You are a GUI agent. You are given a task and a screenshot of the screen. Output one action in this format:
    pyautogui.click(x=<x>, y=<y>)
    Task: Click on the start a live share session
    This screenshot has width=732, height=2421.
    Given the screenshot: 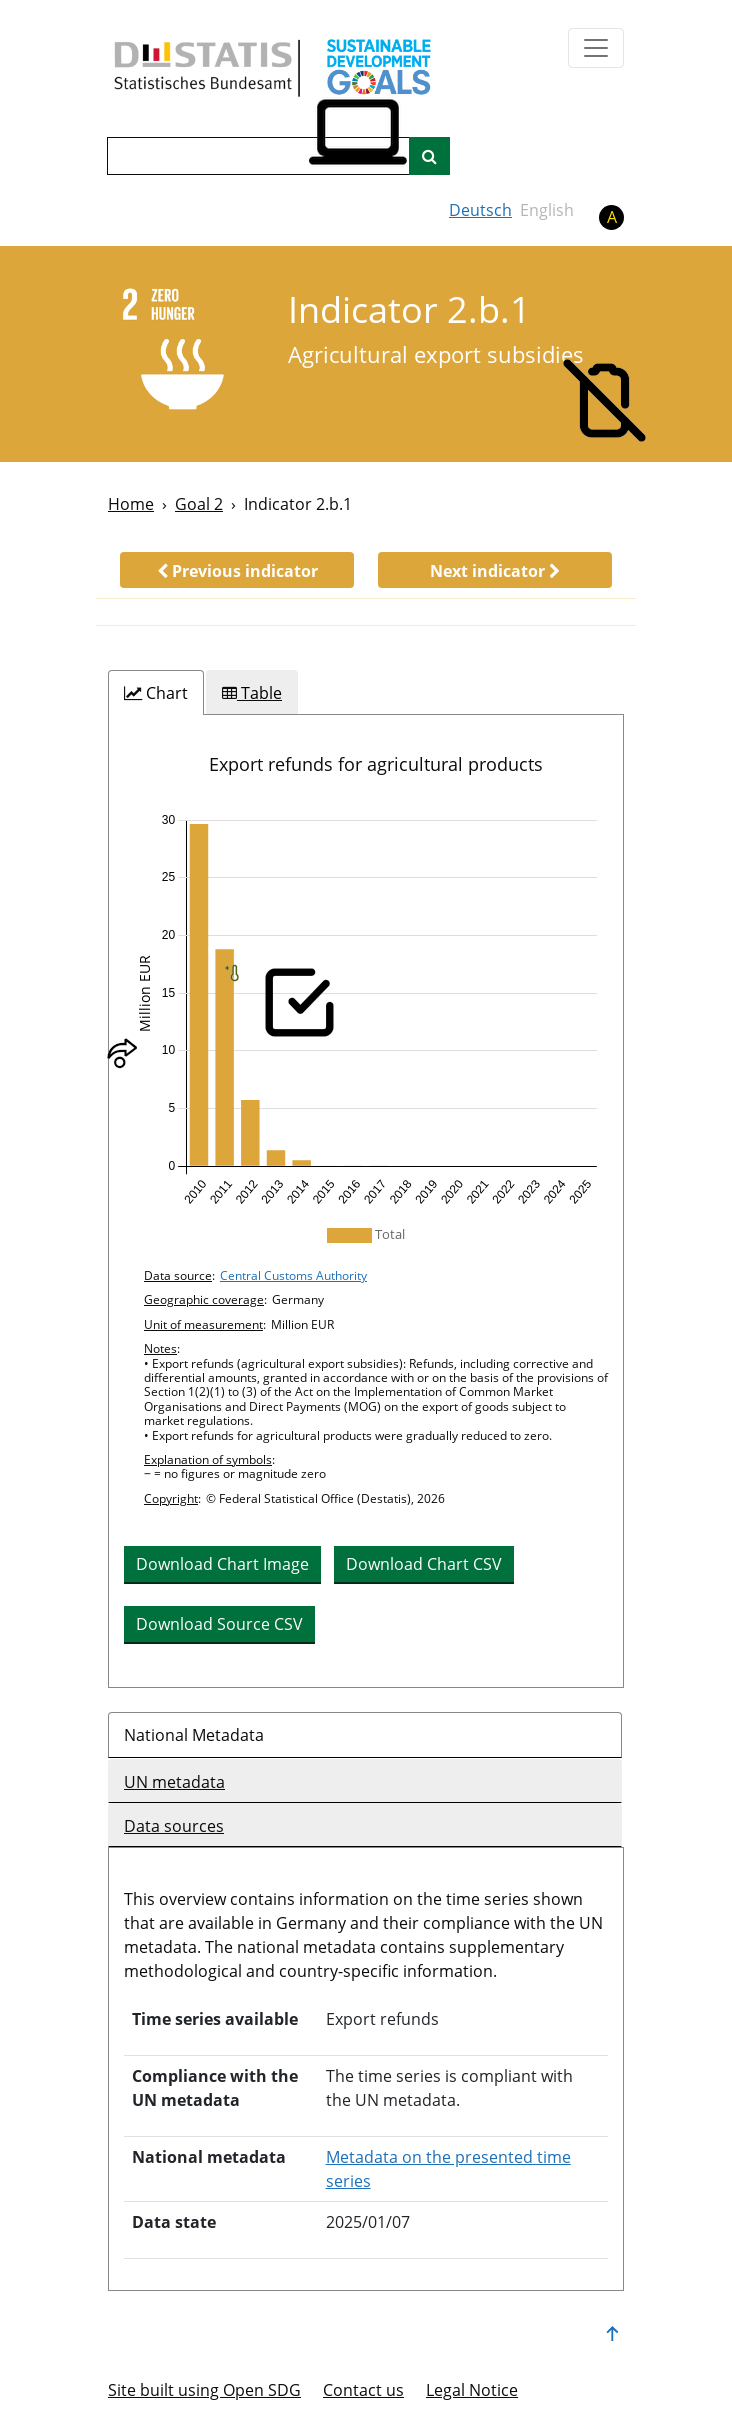 What is the action you would take?
    pyautogui.click(x=122, y=1053)
    